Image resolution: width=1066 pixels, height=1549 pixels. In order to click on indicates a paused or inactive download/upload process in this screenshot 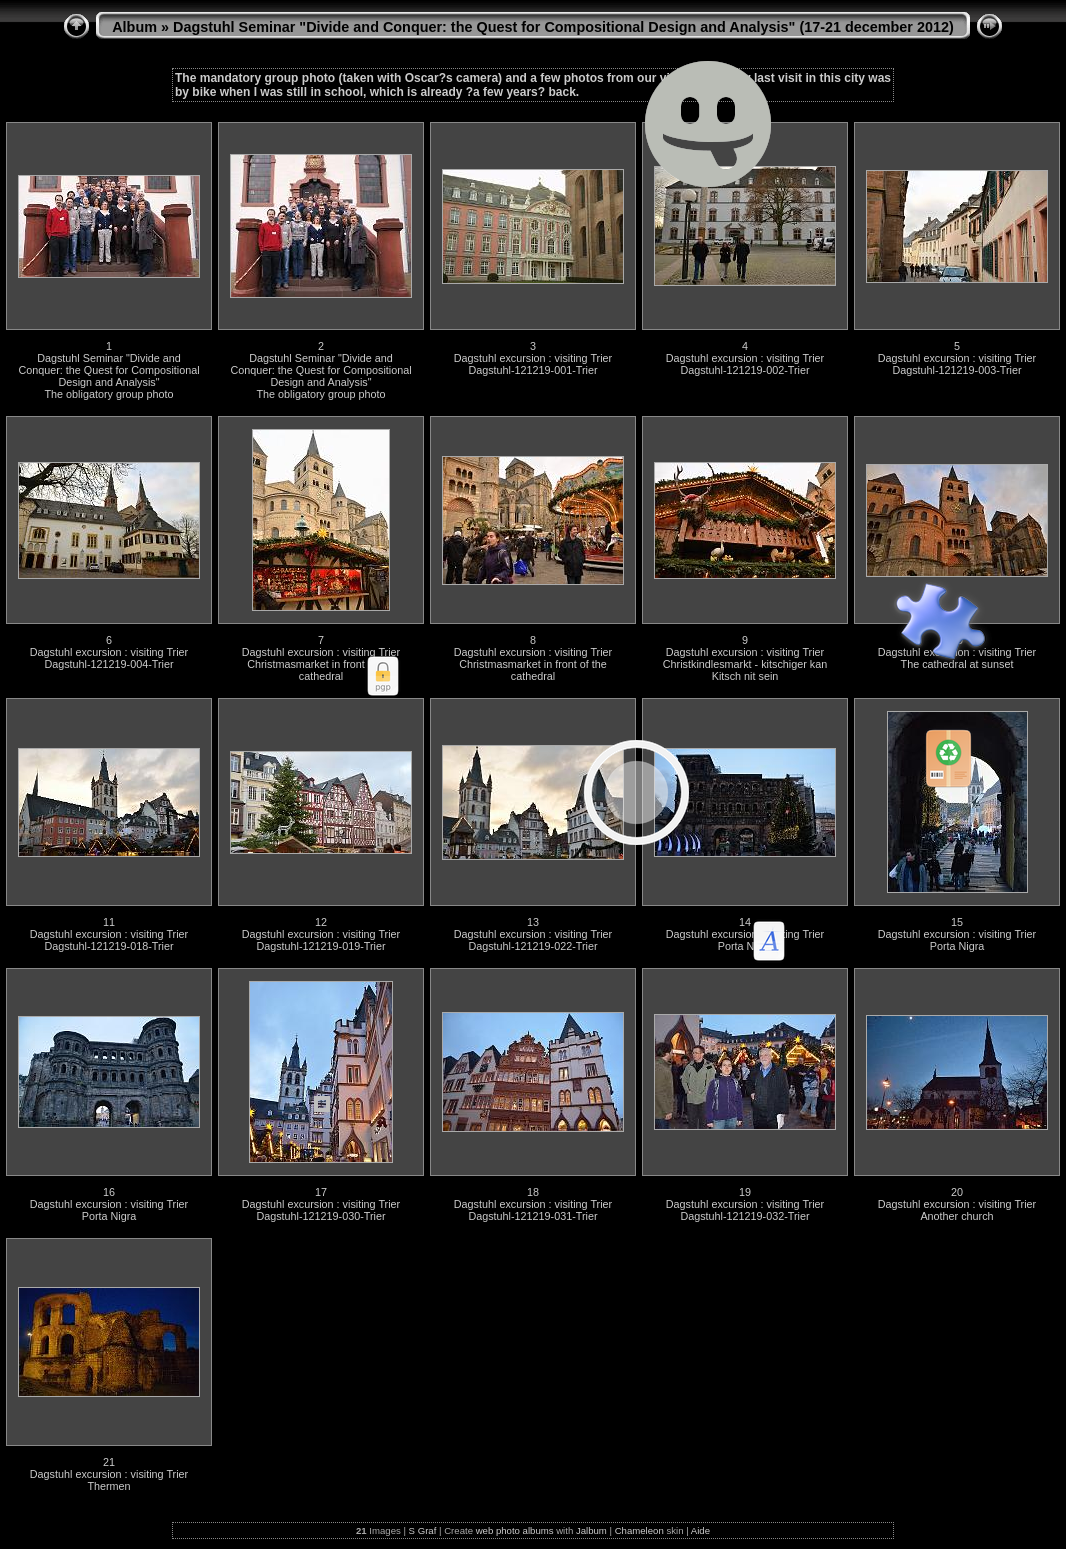, I will do `click(636, 792)`.